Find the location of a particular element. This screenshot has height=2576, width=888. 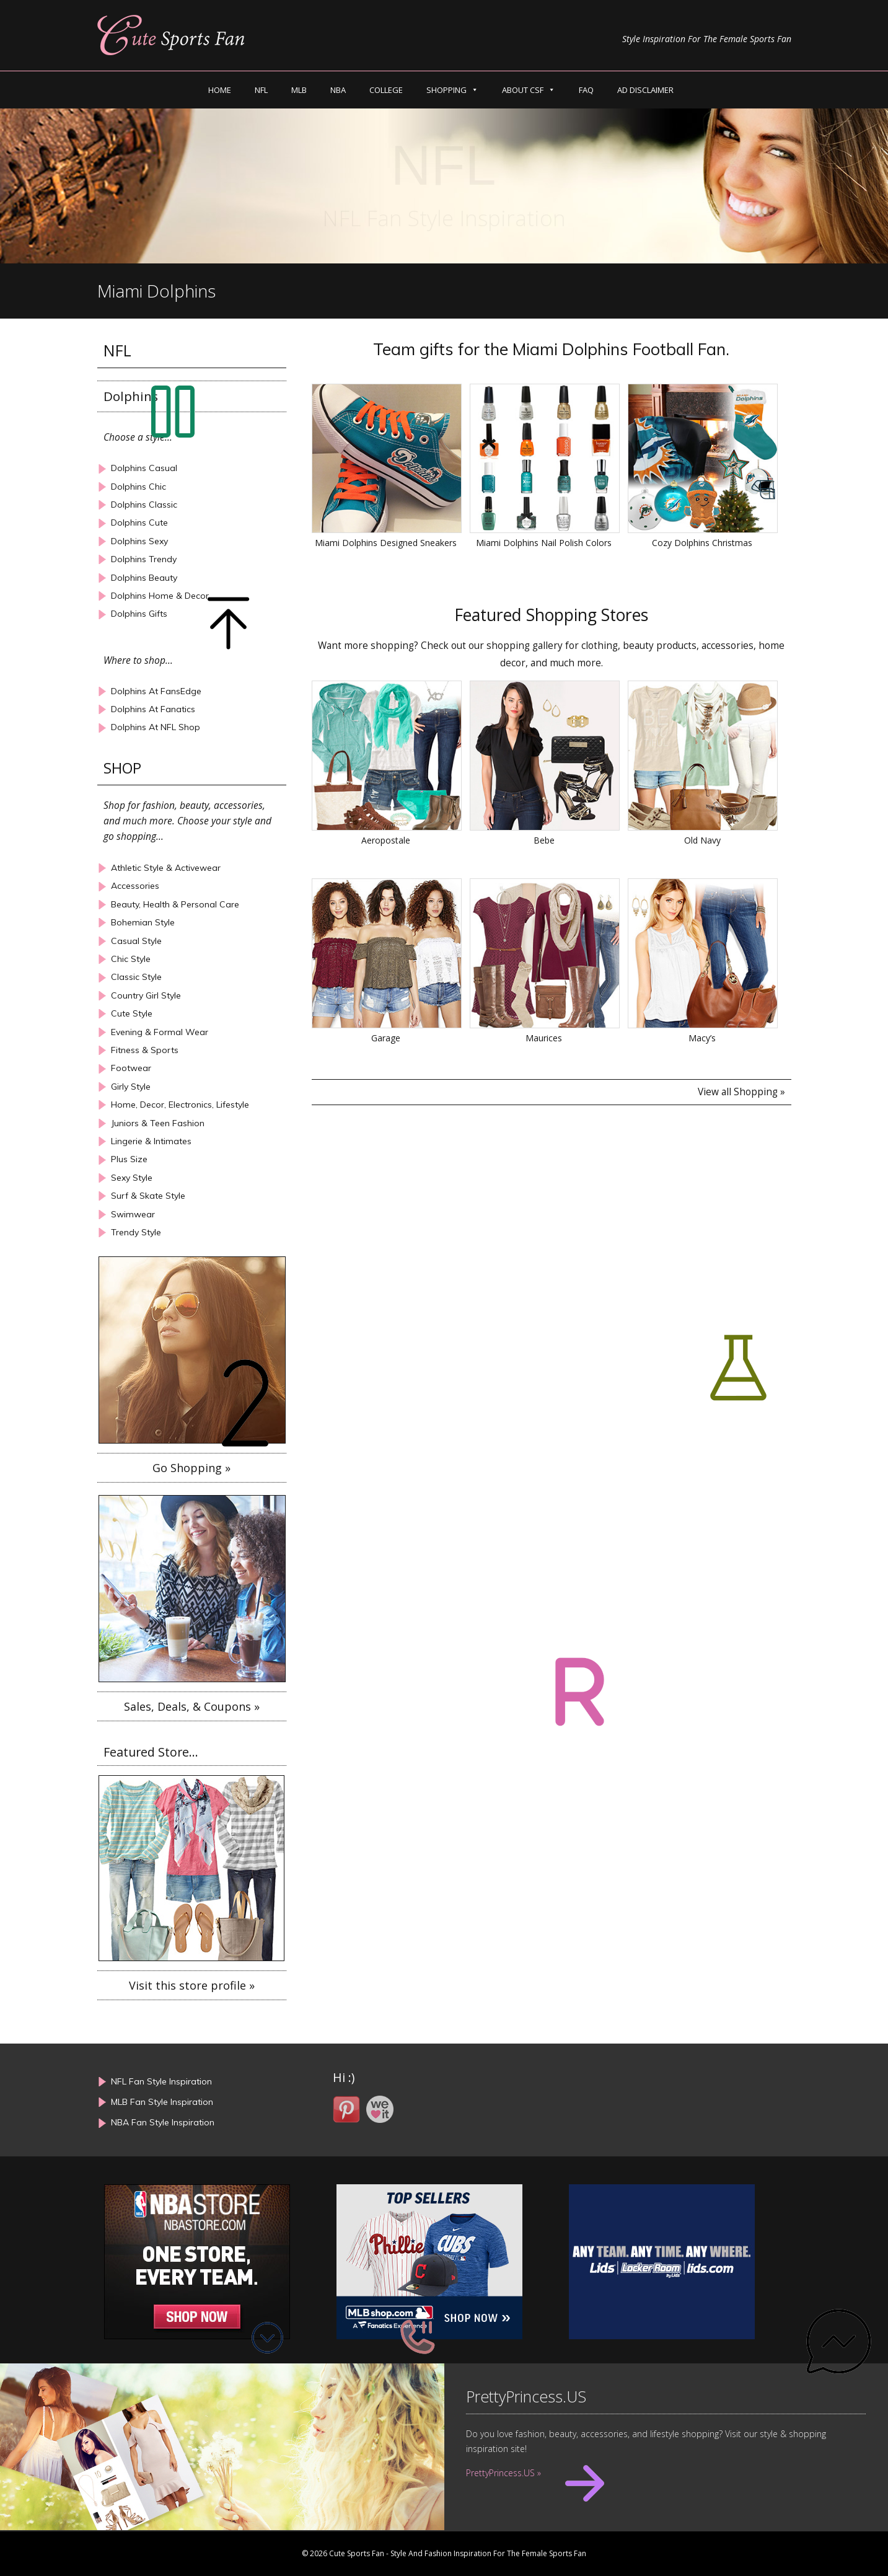

navigate to the next page or step is located at coordinates (584, 2483).